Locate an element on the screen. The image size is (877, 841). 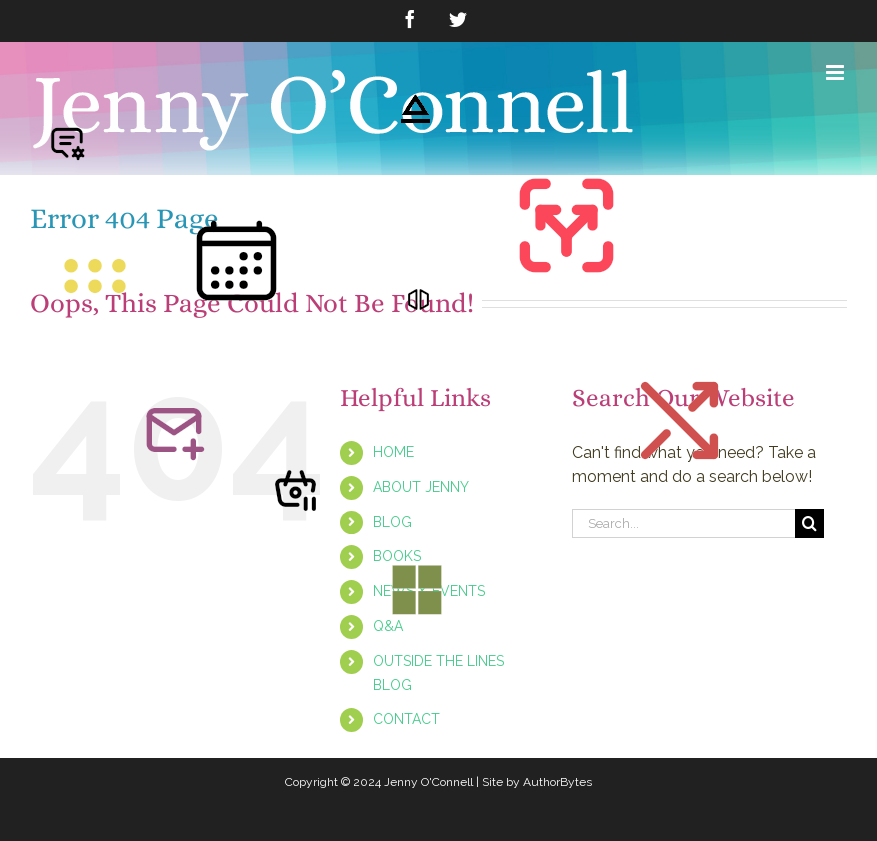
swap or exchange items is located at coordinates (679, 420).